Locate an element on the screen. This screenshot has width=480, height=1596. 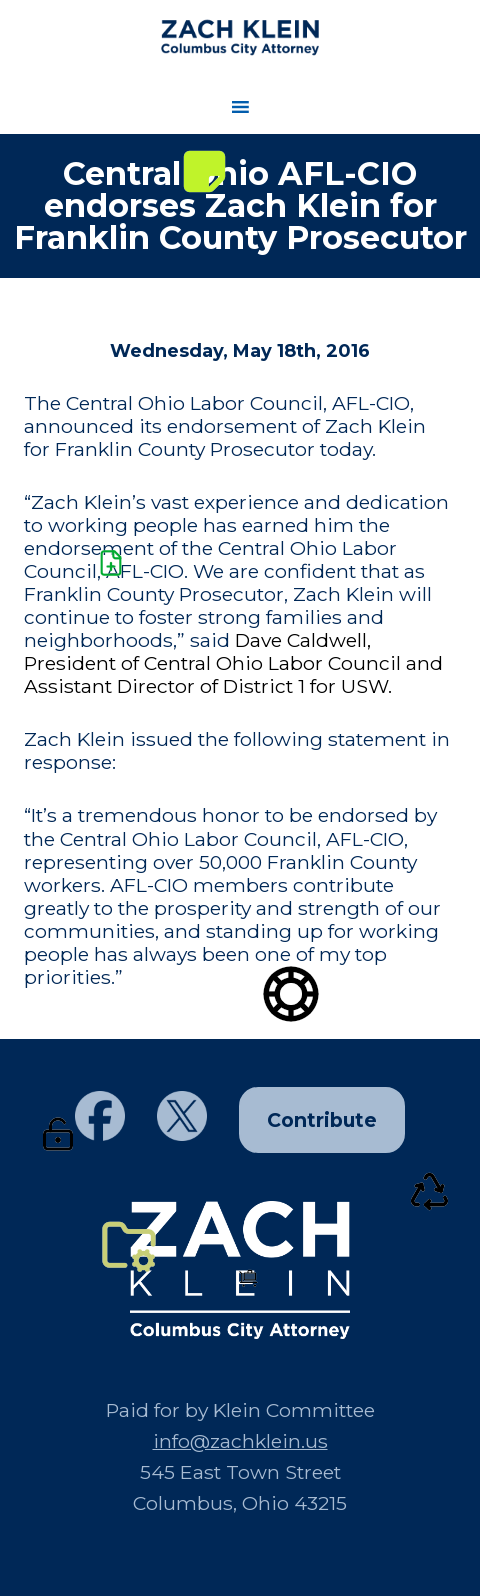
recycle or move item to recycling bin is located at coordinates (429, 1191).